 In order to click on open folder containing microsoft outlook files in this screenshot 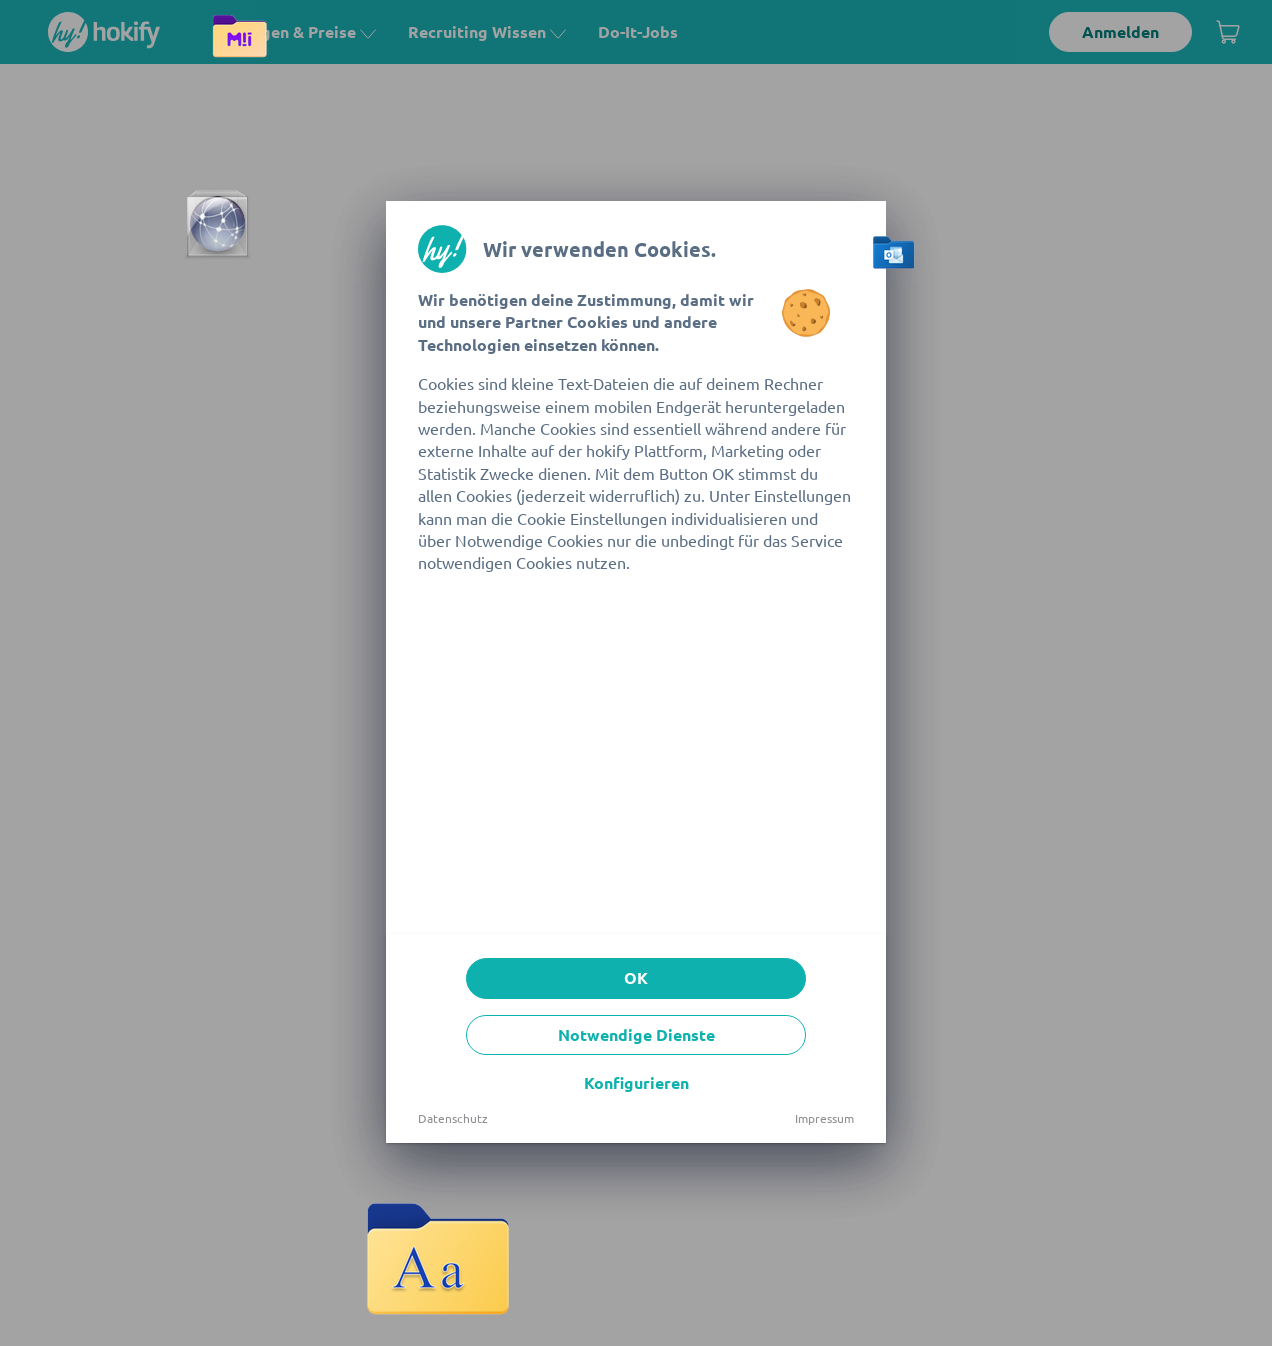, I will do `click(893, 253)`.